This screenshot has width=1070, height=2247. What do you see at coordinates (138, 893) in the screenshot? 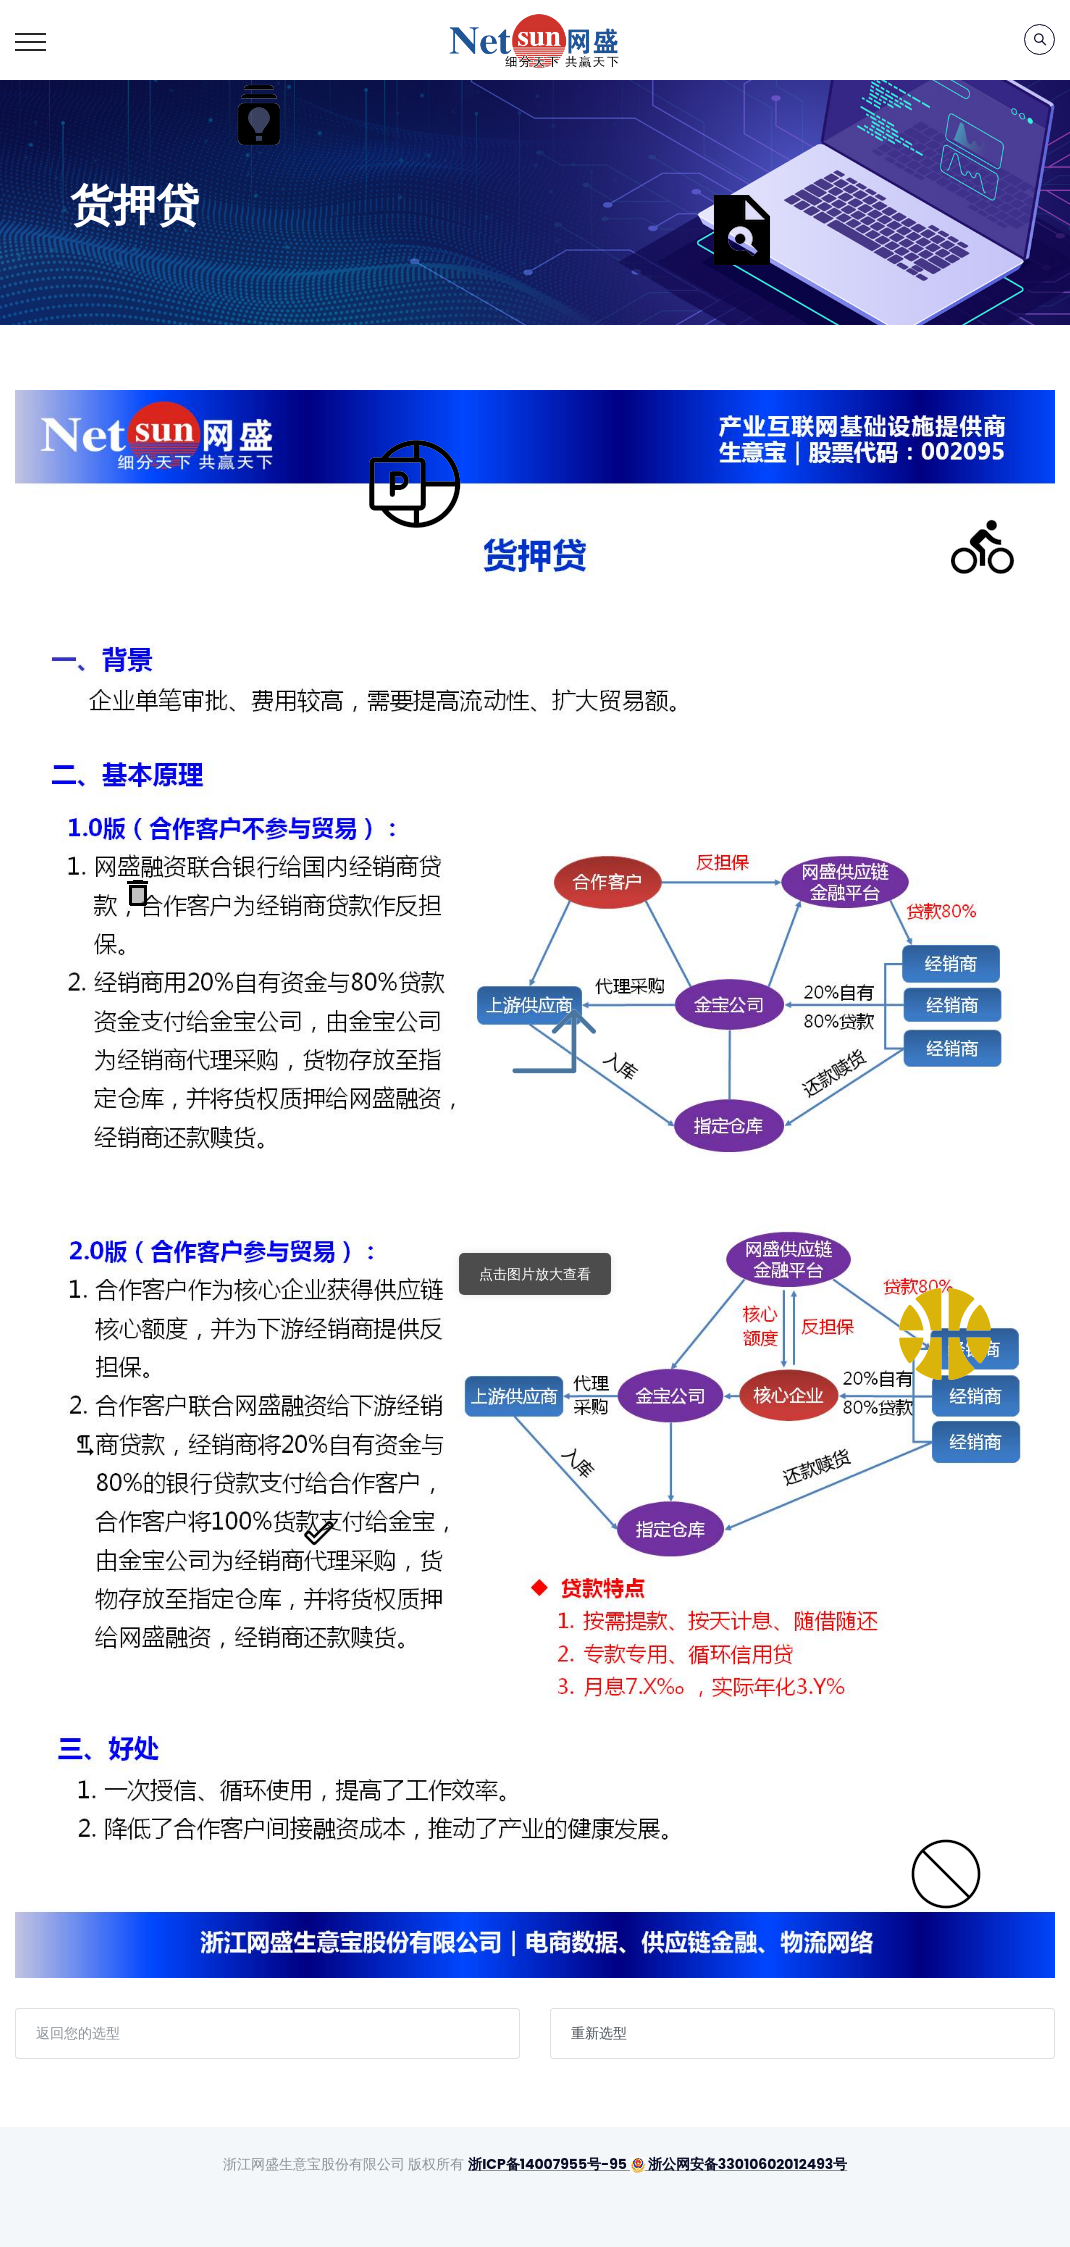
I see `delete selected item` at bounding box center [138, 893].